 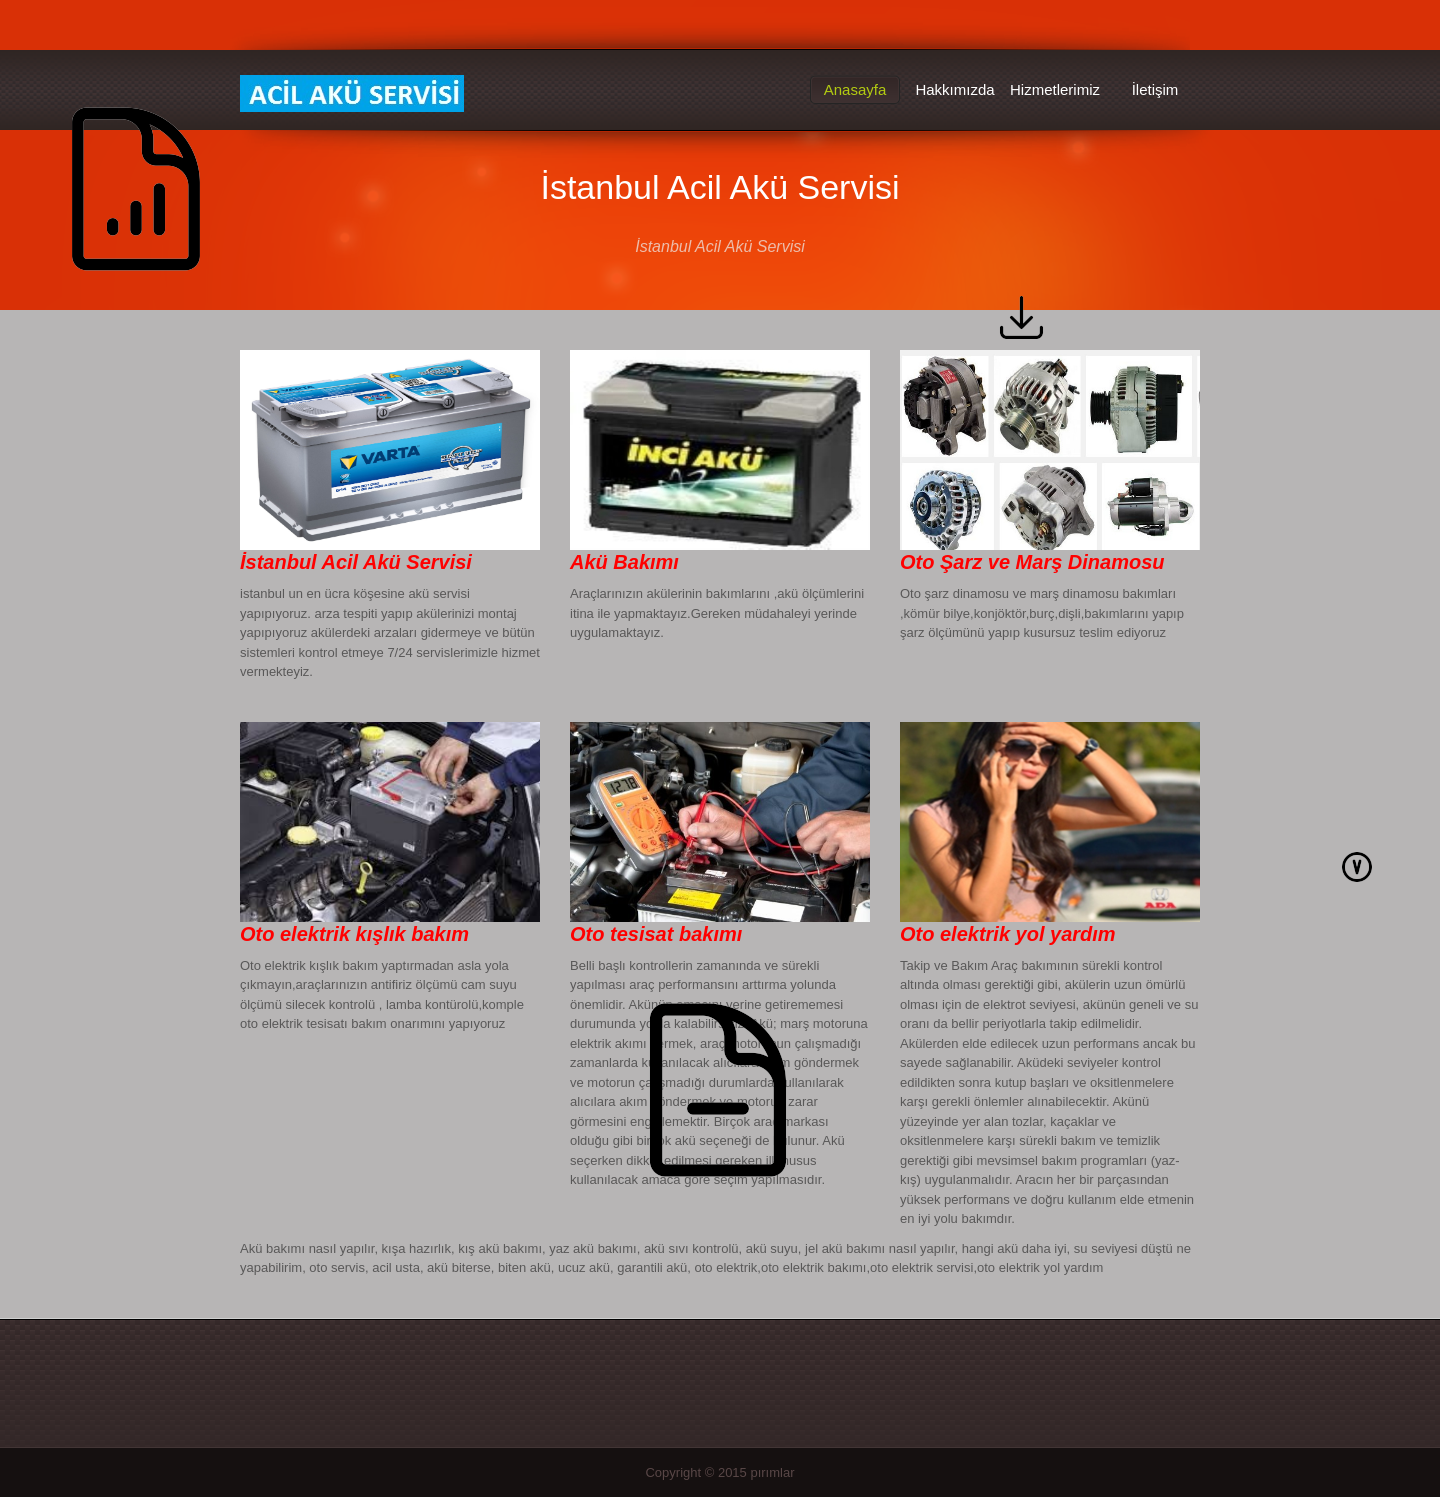 I want to click on remove content from a document, so click(x=718, y=1090).